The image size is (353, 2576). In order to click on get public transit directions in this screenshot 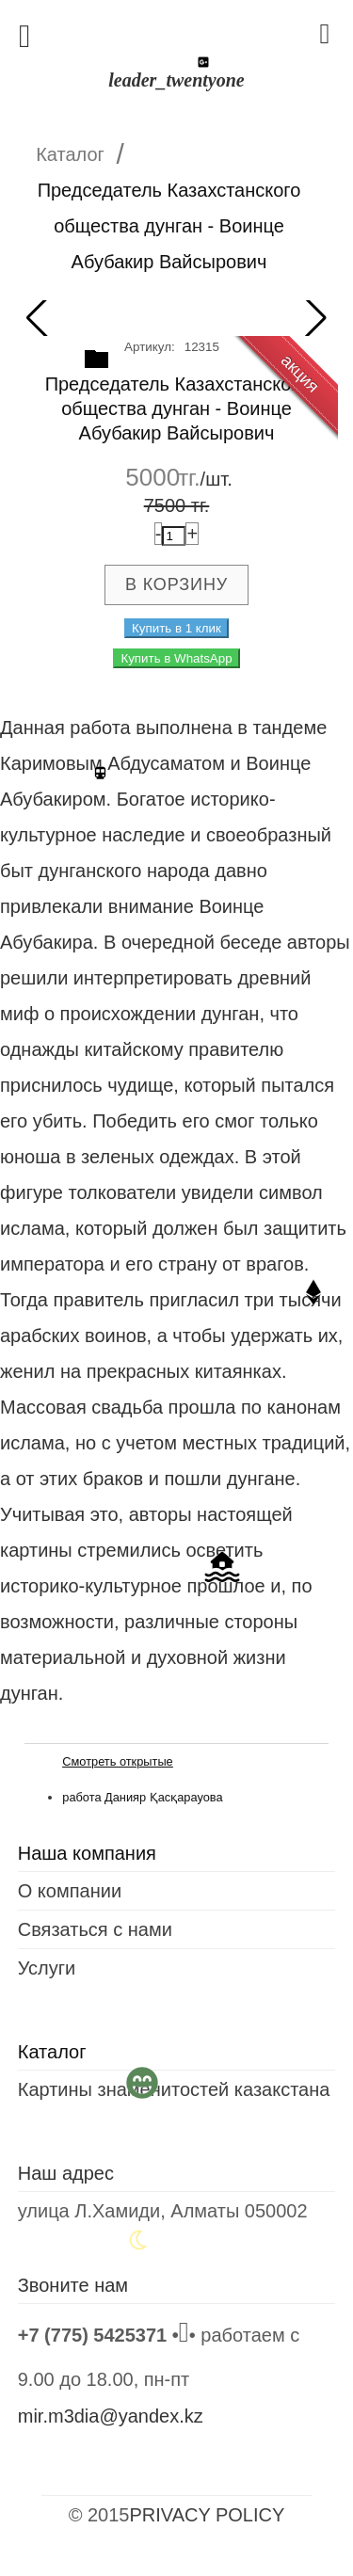, I will do `click(100, 773)`.